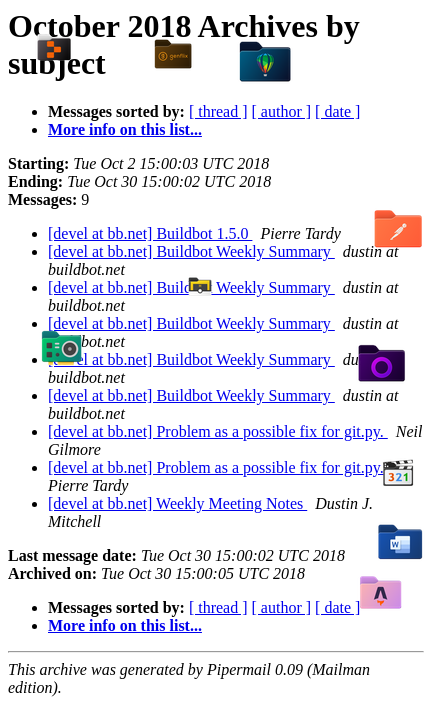 The height and width of the screenshot is (720, 432). I want to click on open folder containing media player classic files, so click(398, 475).